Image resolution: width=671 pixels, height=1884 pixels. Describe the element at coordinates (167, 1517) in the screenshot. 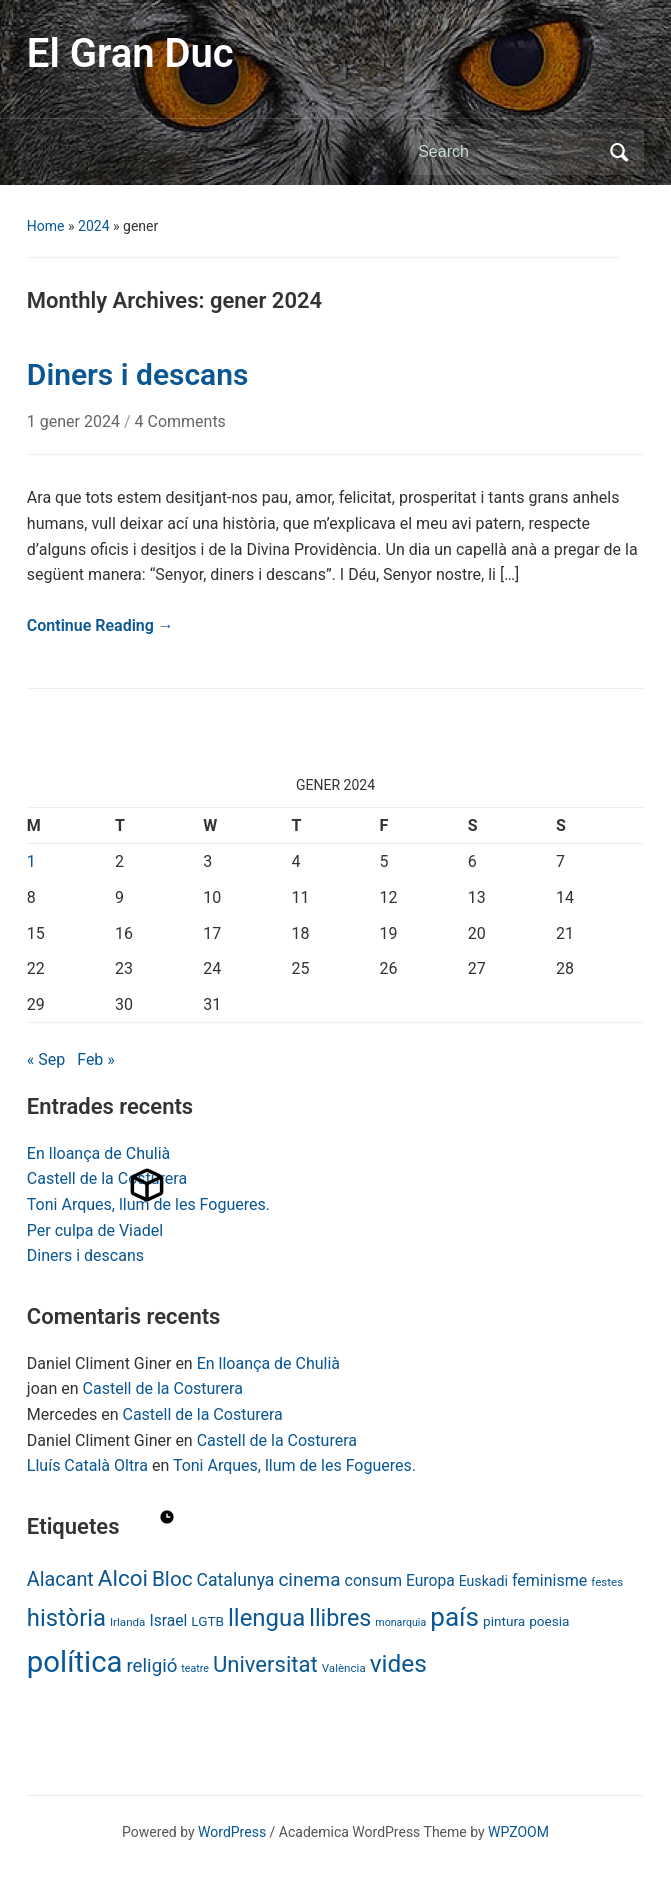

I see `view current time` at that location.